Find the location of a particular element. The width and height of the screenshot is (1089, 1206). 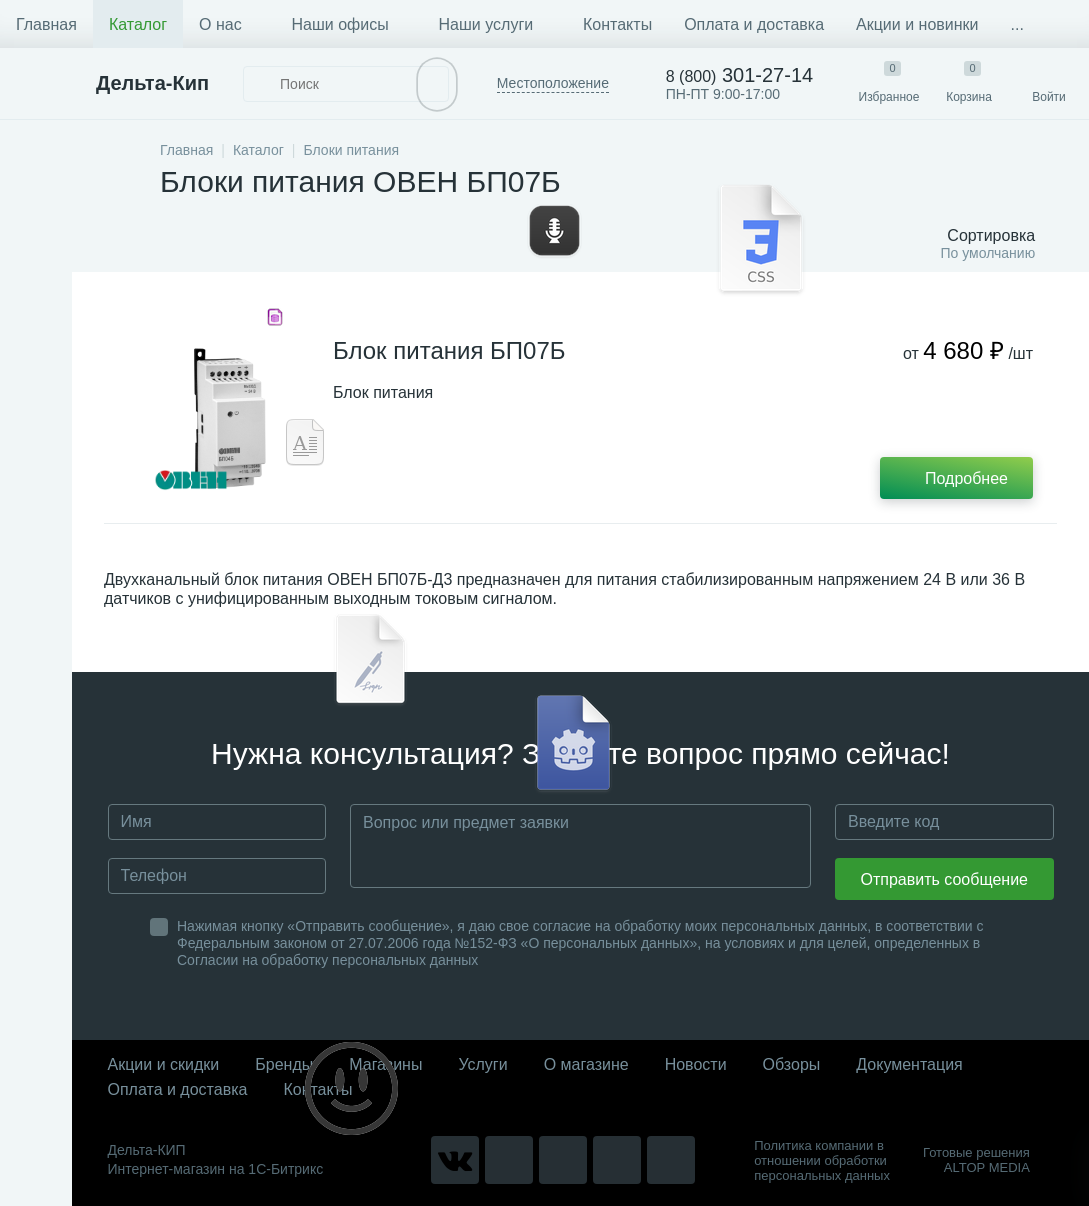

open podcast or audio recording app is located at coordinates (554, 231).